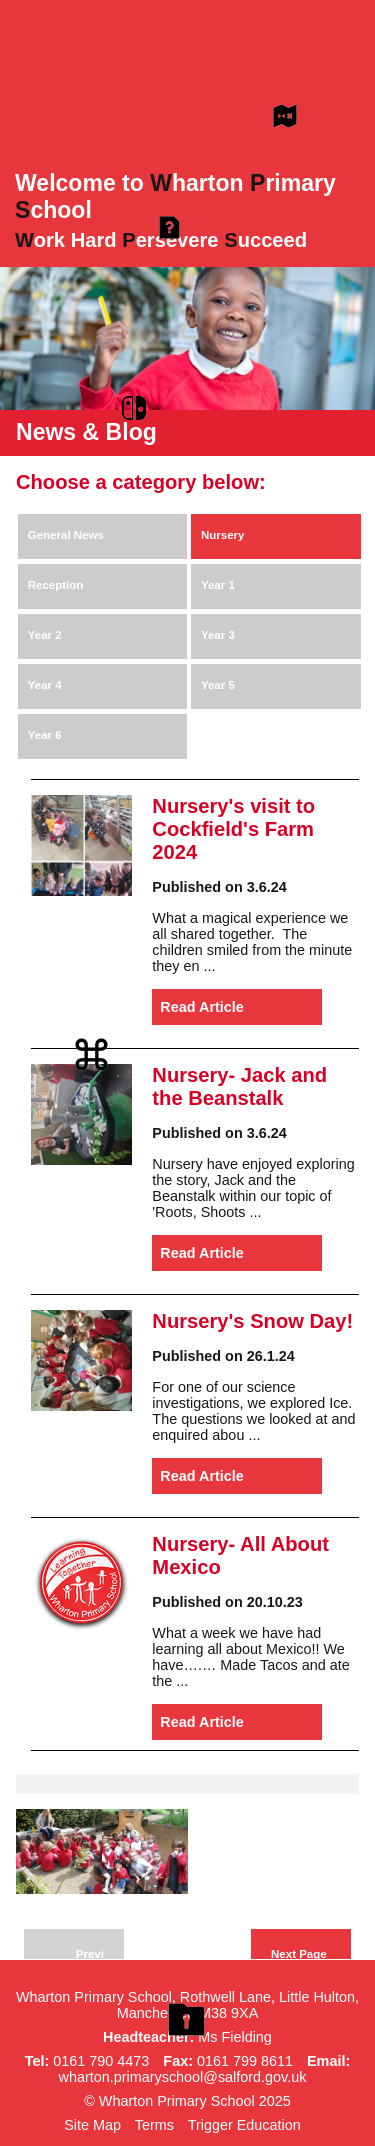 Image resolution: width=375 pixels, height=2146 pixels. I want to click on unknown or unrecognized file type, so click(169, 227).